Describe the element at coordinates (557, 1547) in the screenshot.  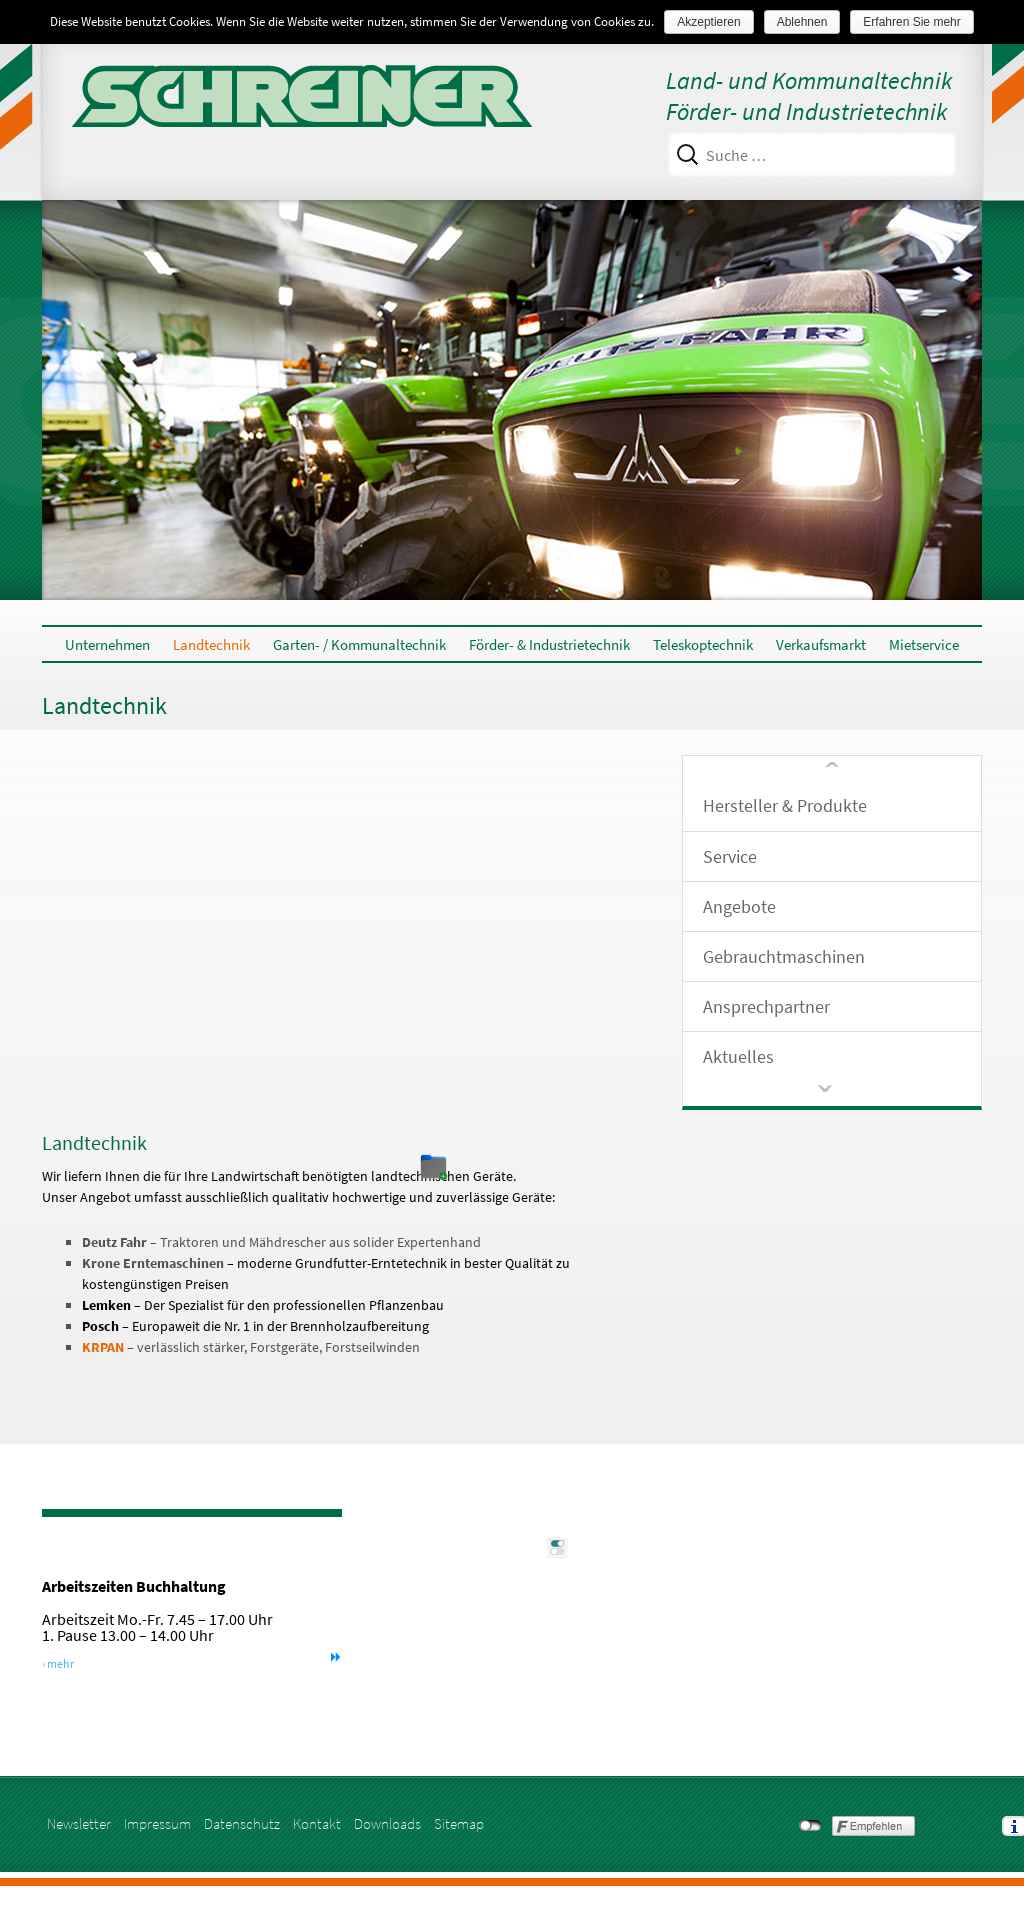
I see `open system settings or preferences` at that location.